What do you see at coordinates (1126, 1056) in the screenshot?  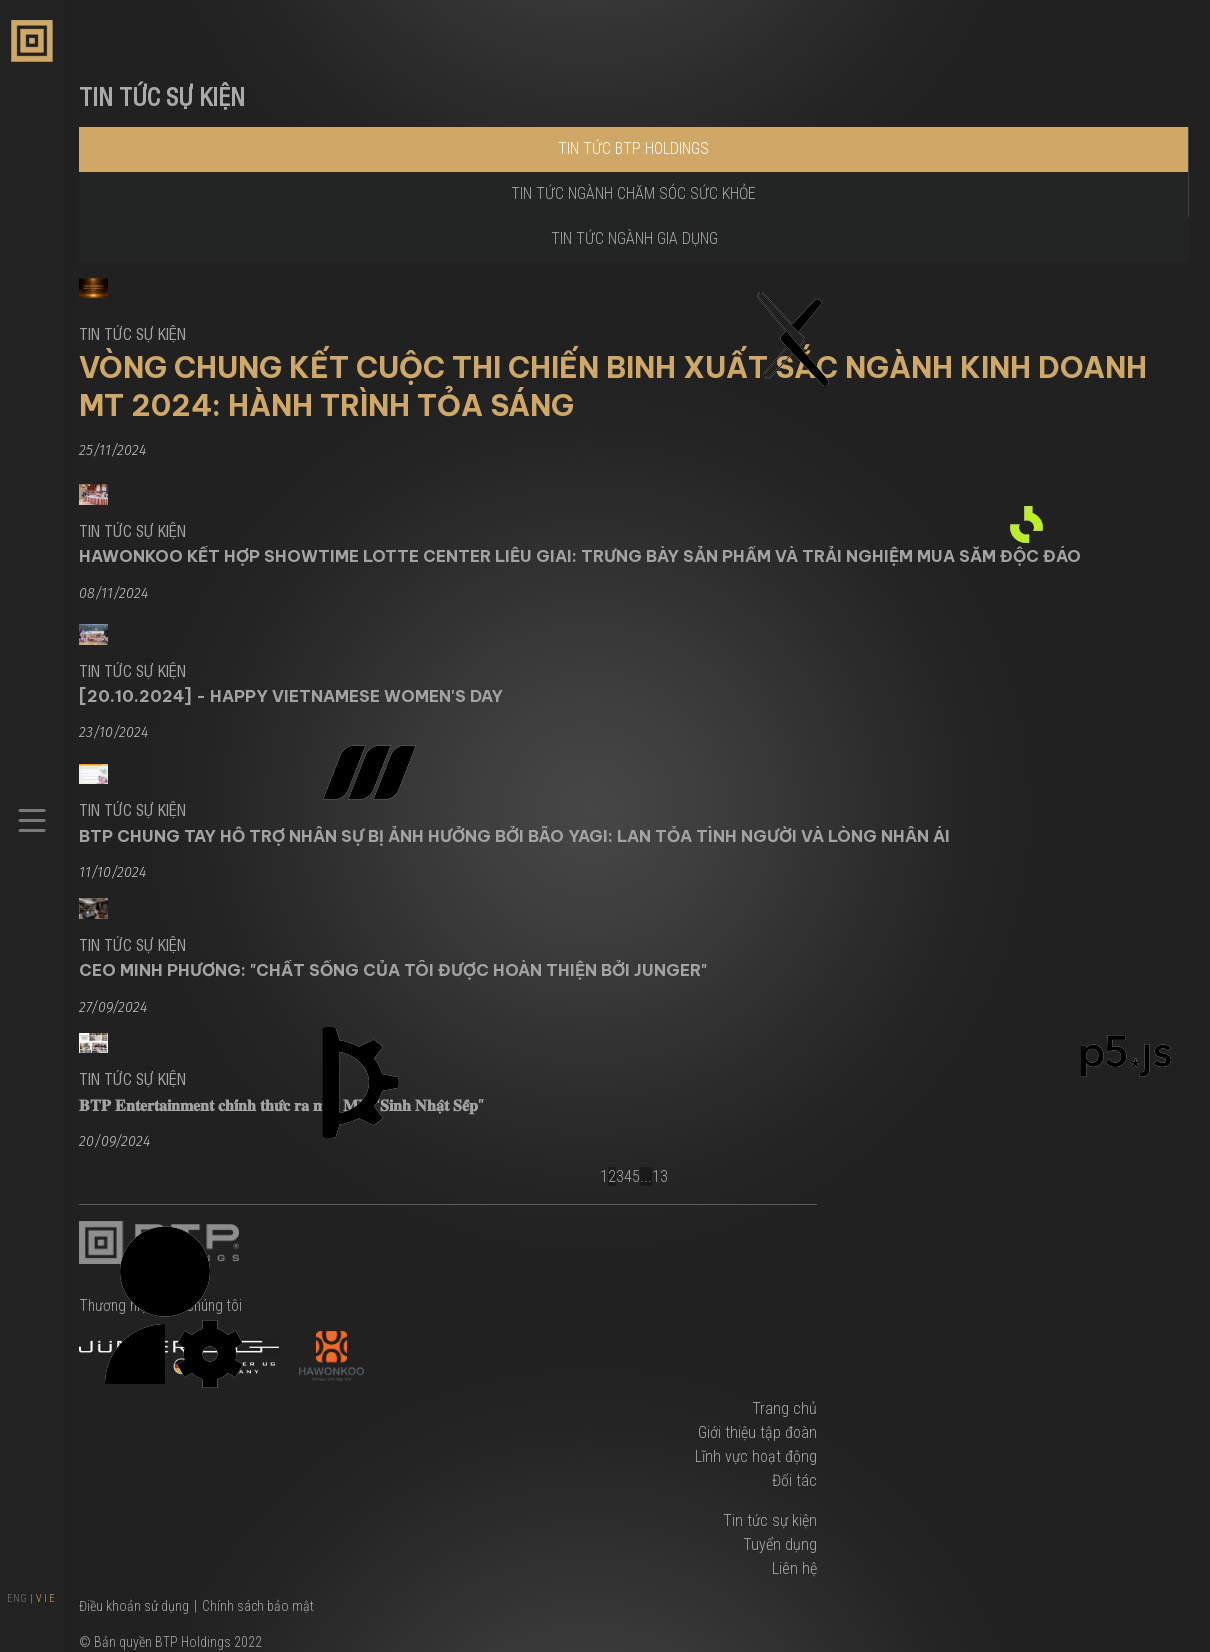 I see `p5.js creative coding library logo` at bounding box center [1126, 1056].